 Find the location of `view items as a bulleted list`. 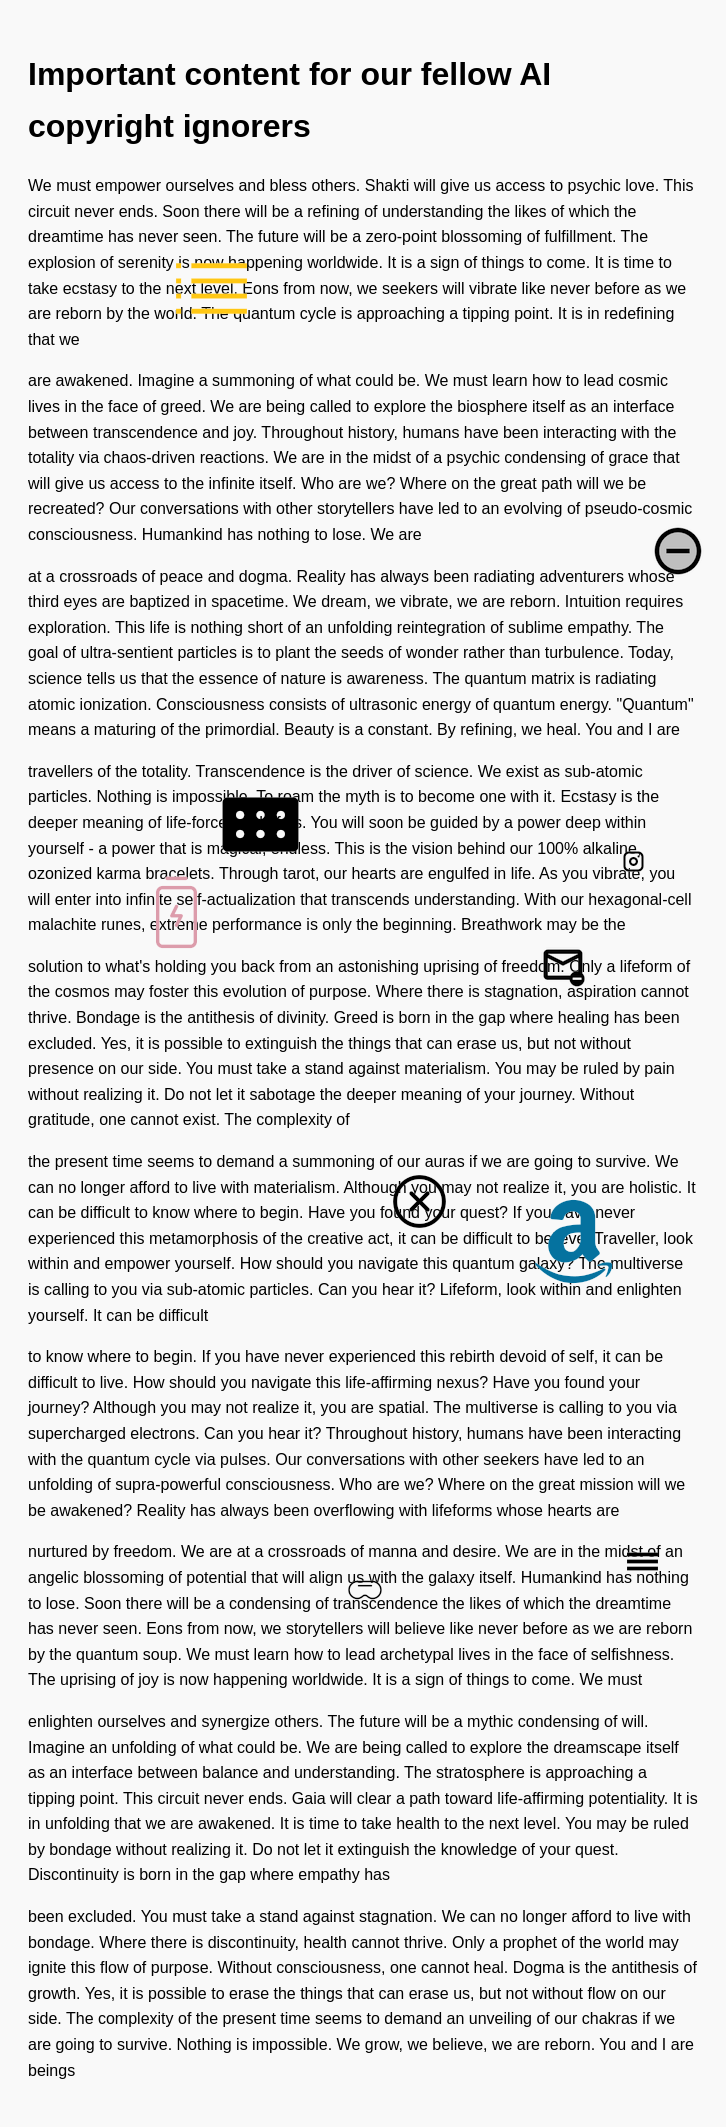

view items as a bulleted list is located at coordinates (211, 288).